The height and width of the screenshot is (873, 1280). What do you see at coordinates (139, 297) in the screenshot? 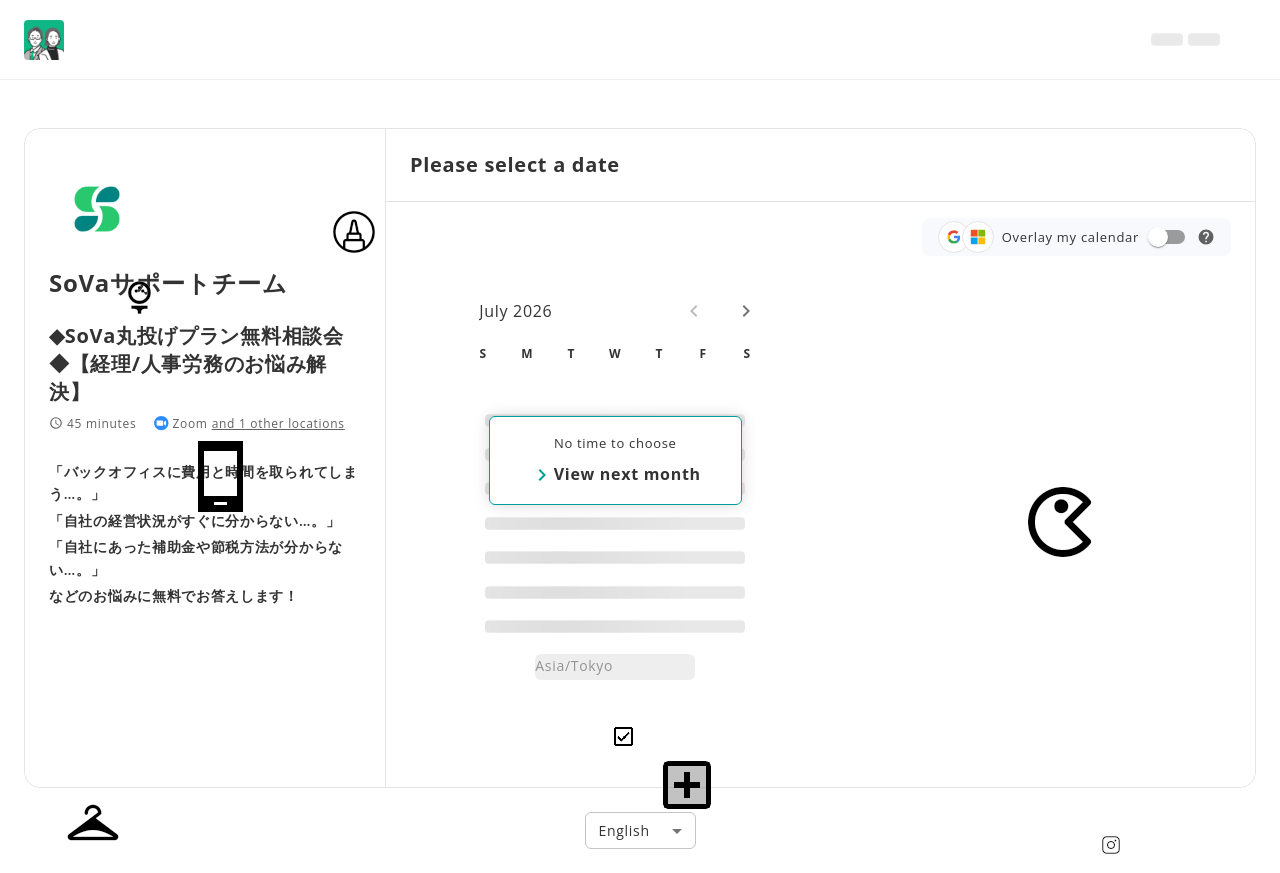
I see `access golf-related features or scores` at bounding box center [139, 297].